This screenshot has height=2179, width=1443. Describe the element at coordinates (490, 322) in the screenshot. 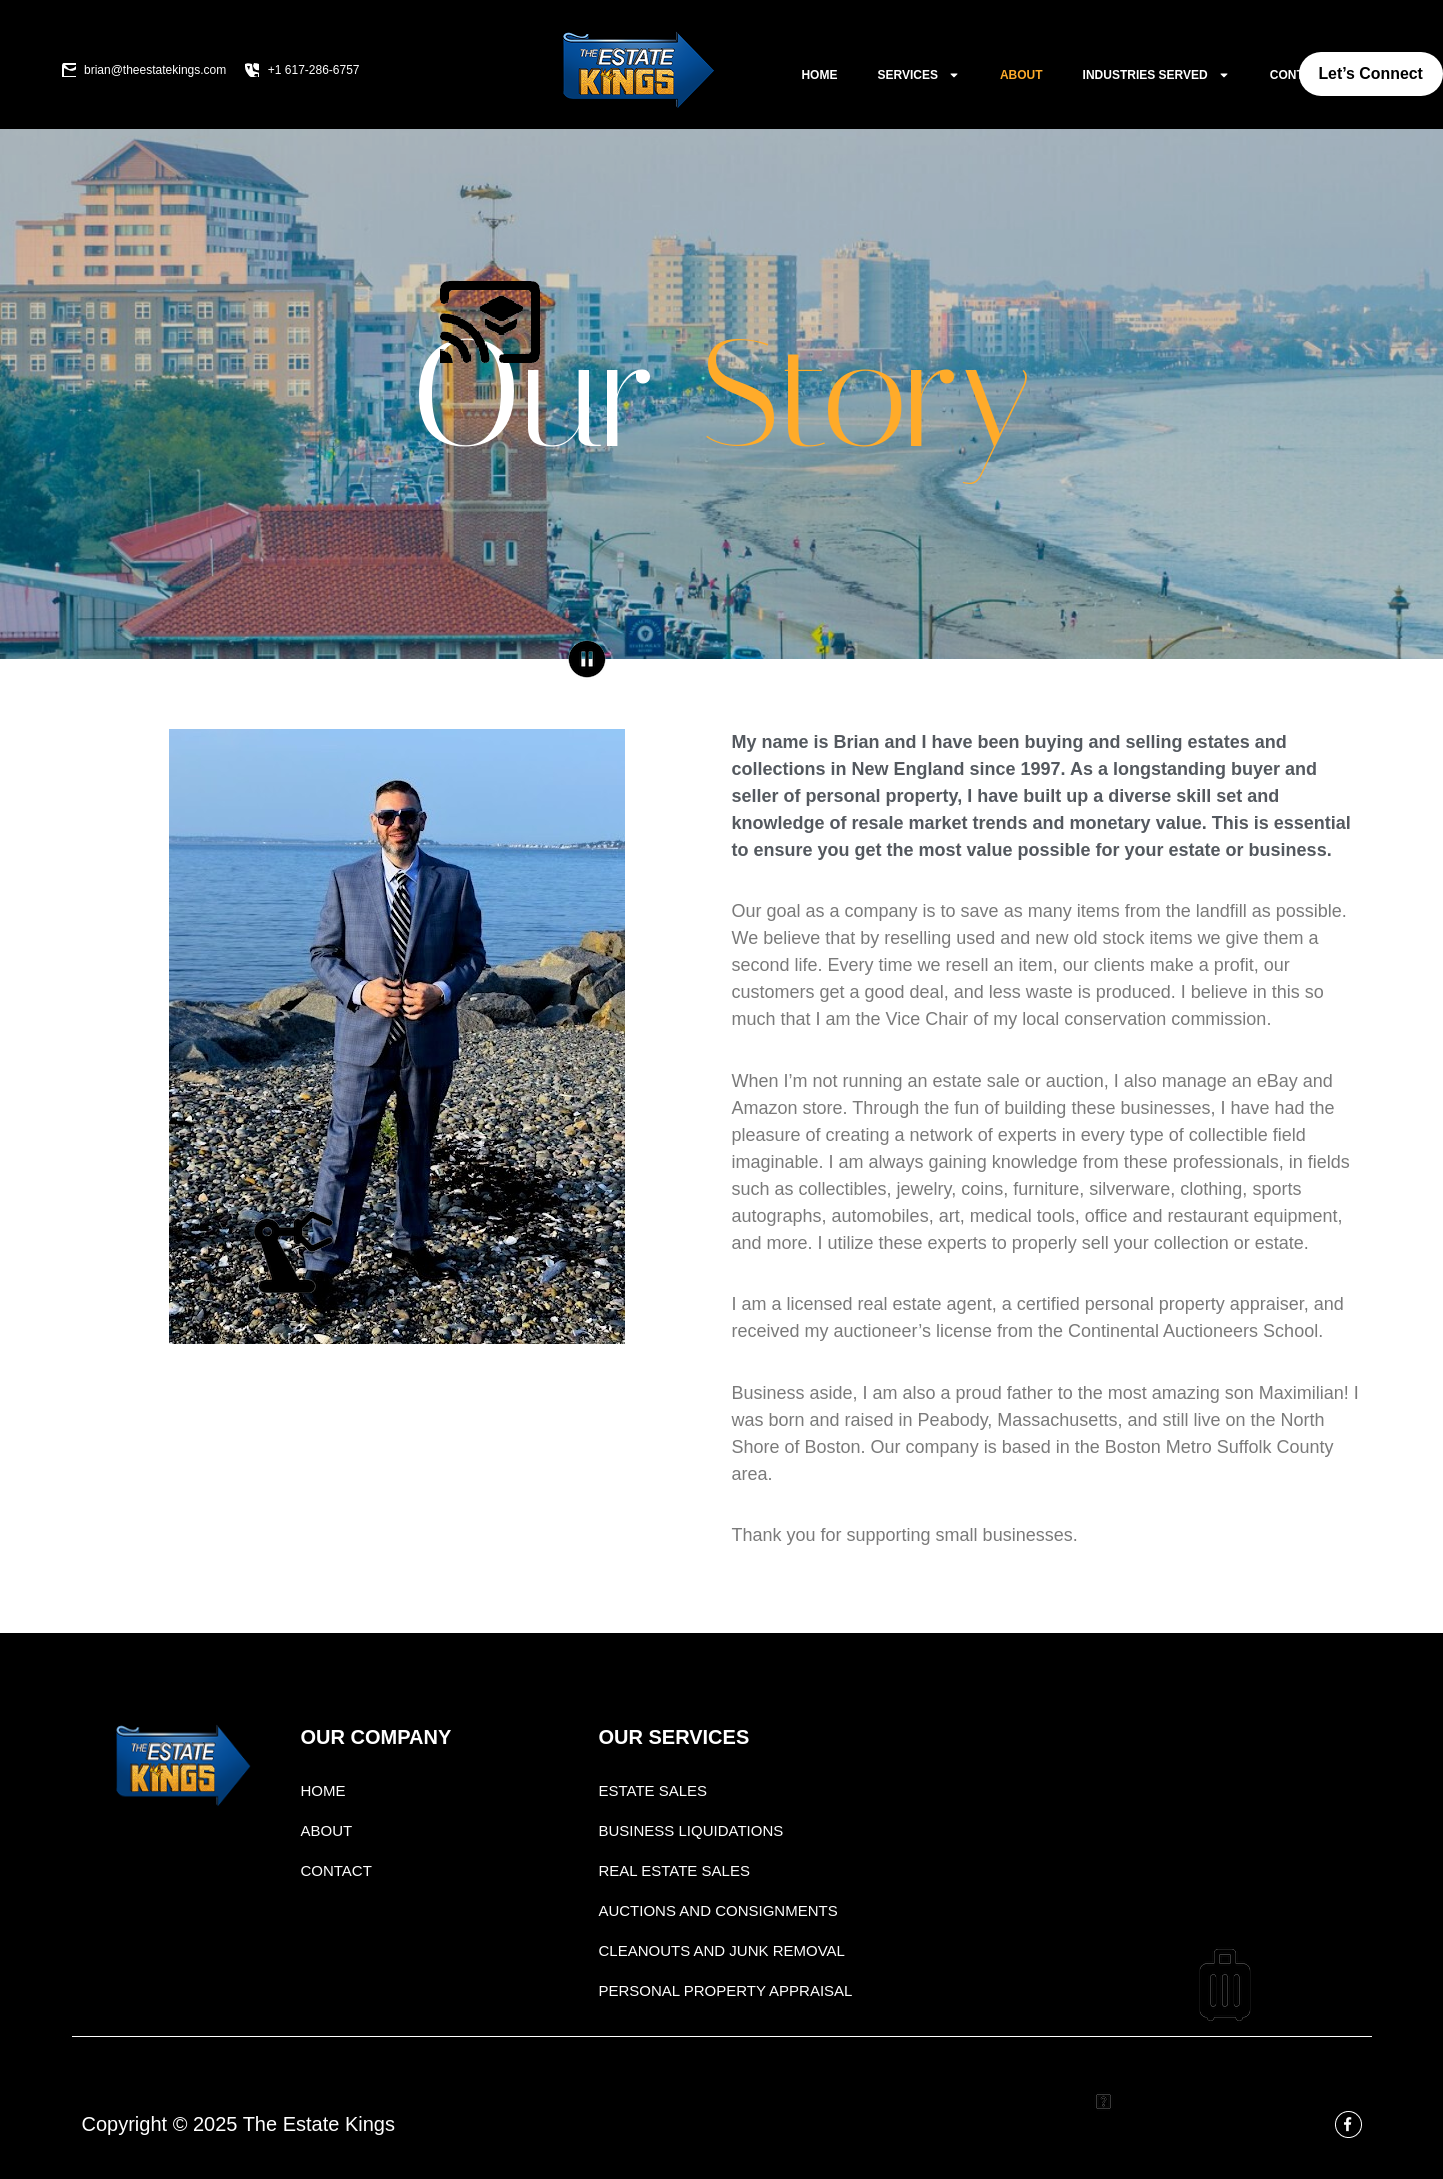

I see `cast or share educational content to a display` at that location.